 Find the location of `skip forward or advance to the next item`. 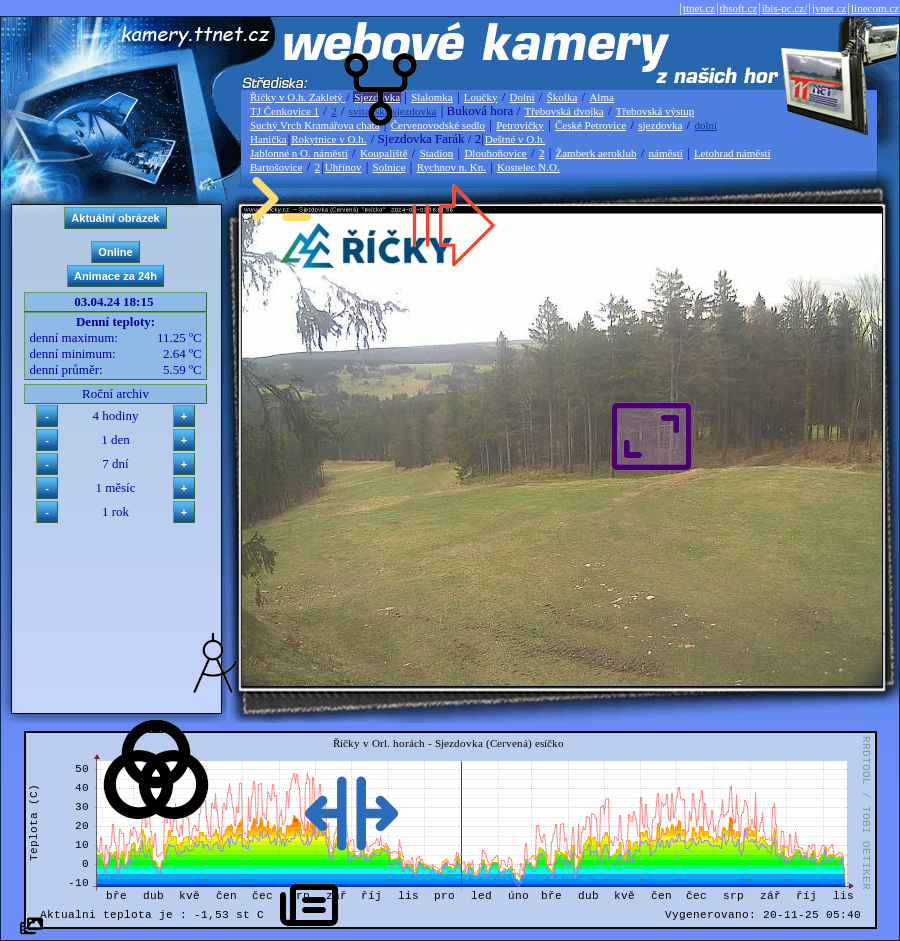

skip forward or advance to the next item is located at coordinates (450, 225).